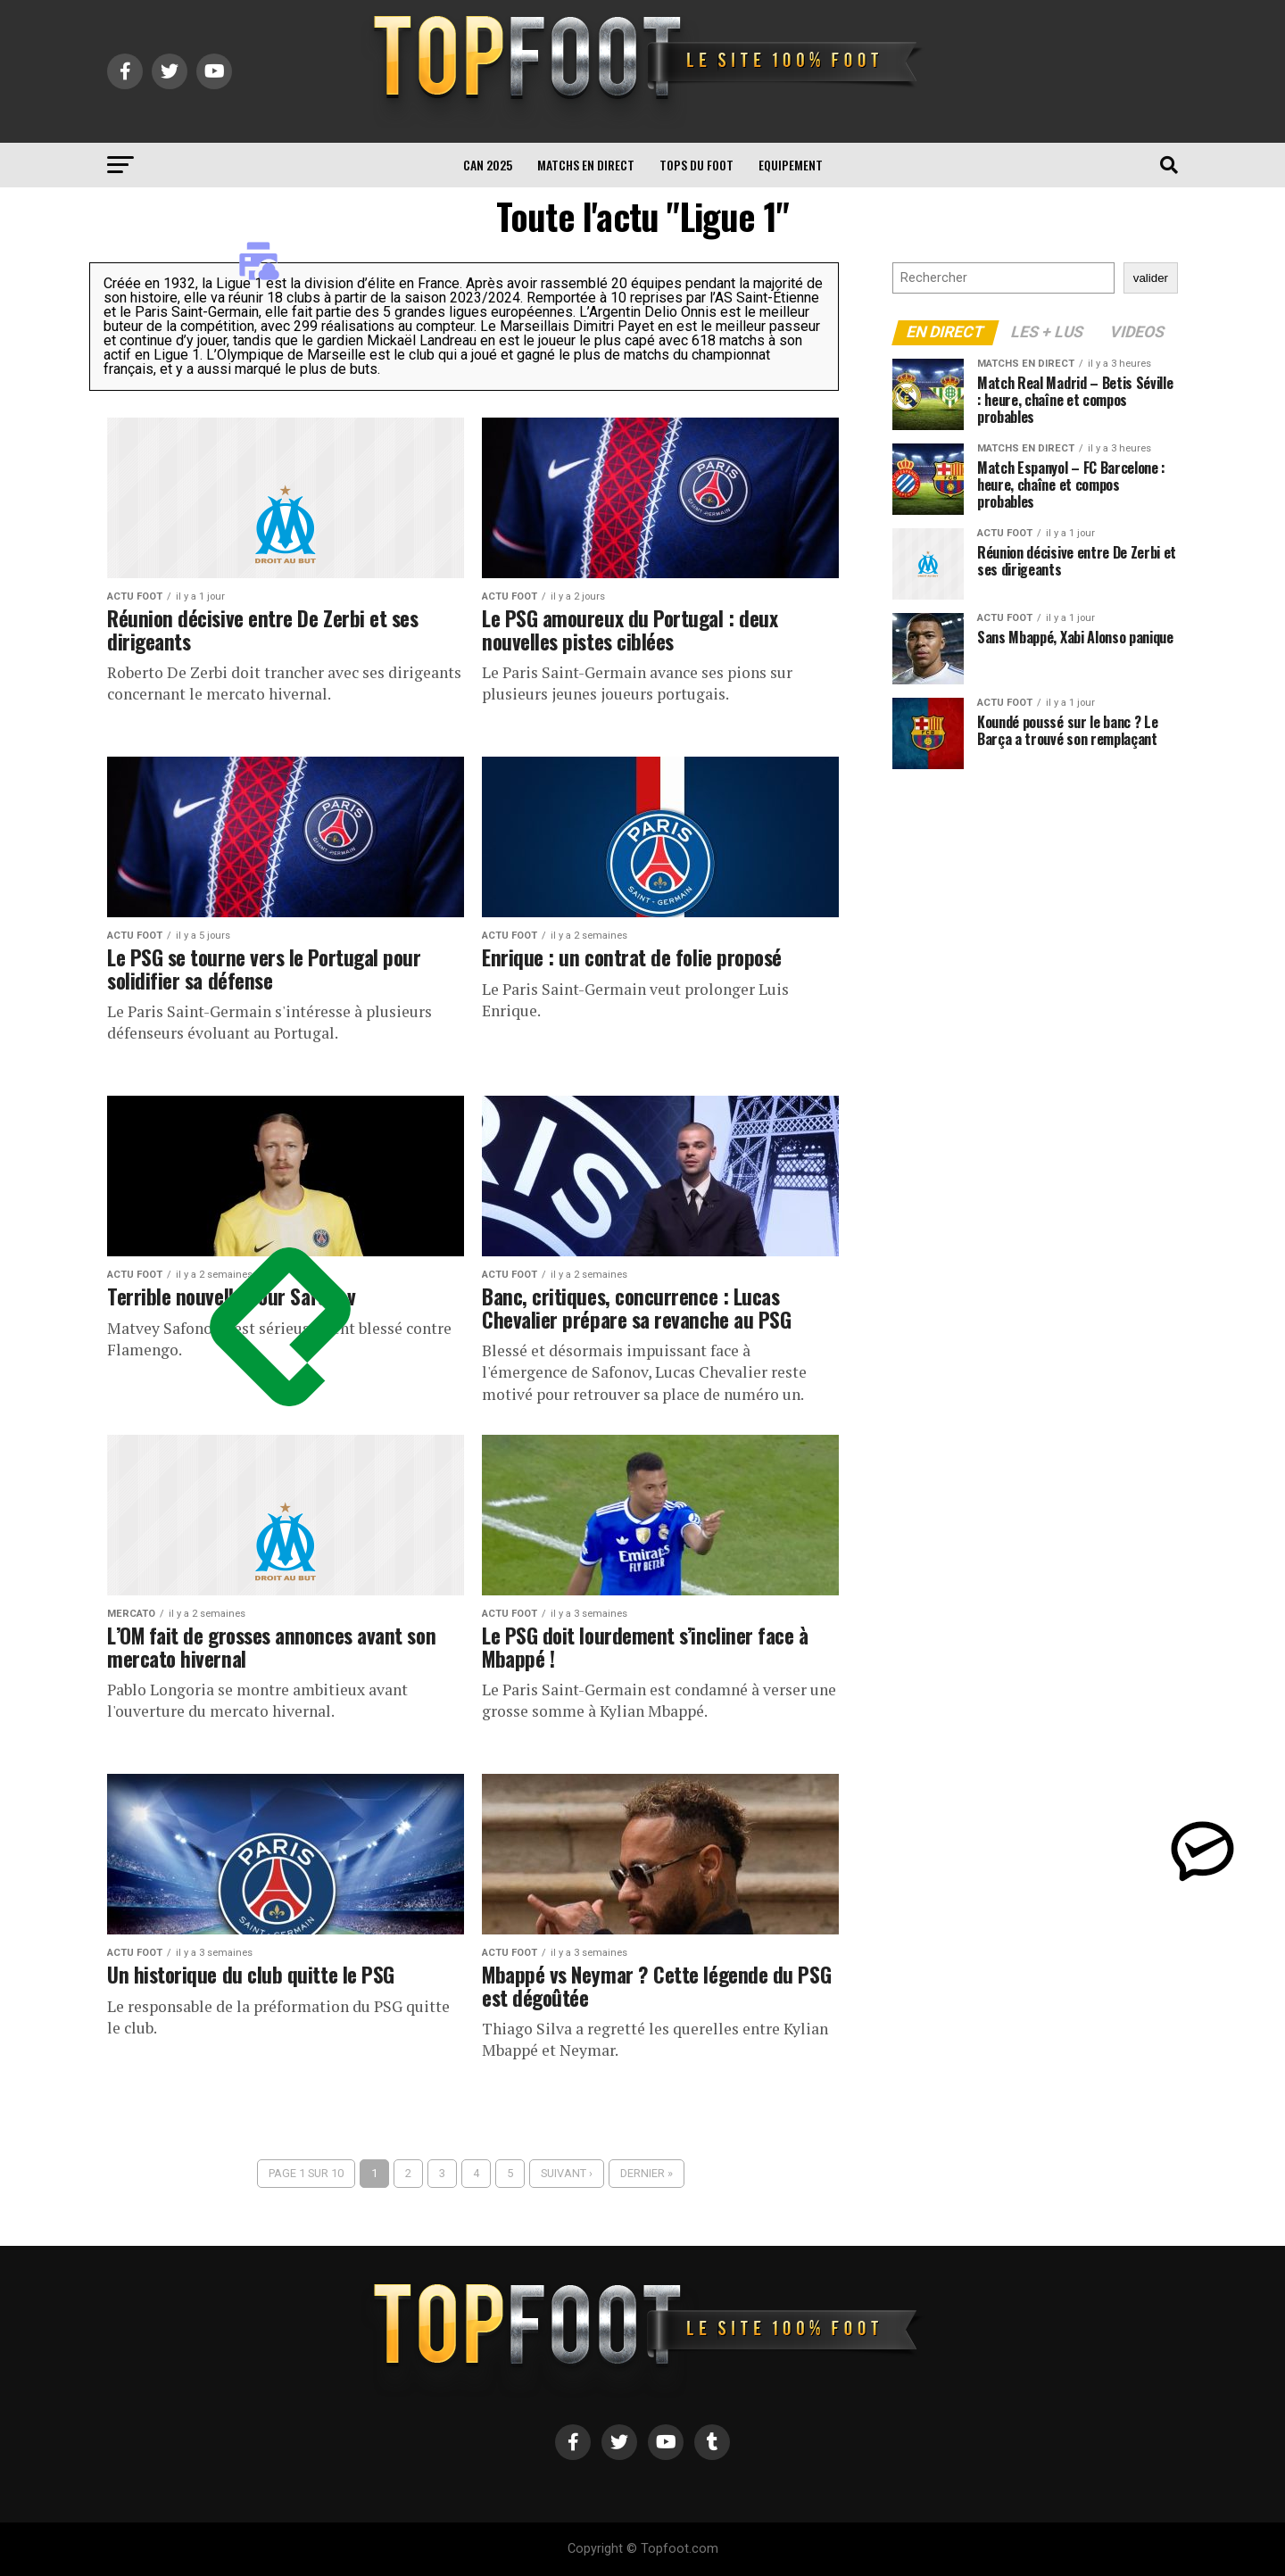  What do you see at coordinates (280, 1327) in the screenshot?
I see `open the Platzi learning platform` at bounding box center [280, 1327].